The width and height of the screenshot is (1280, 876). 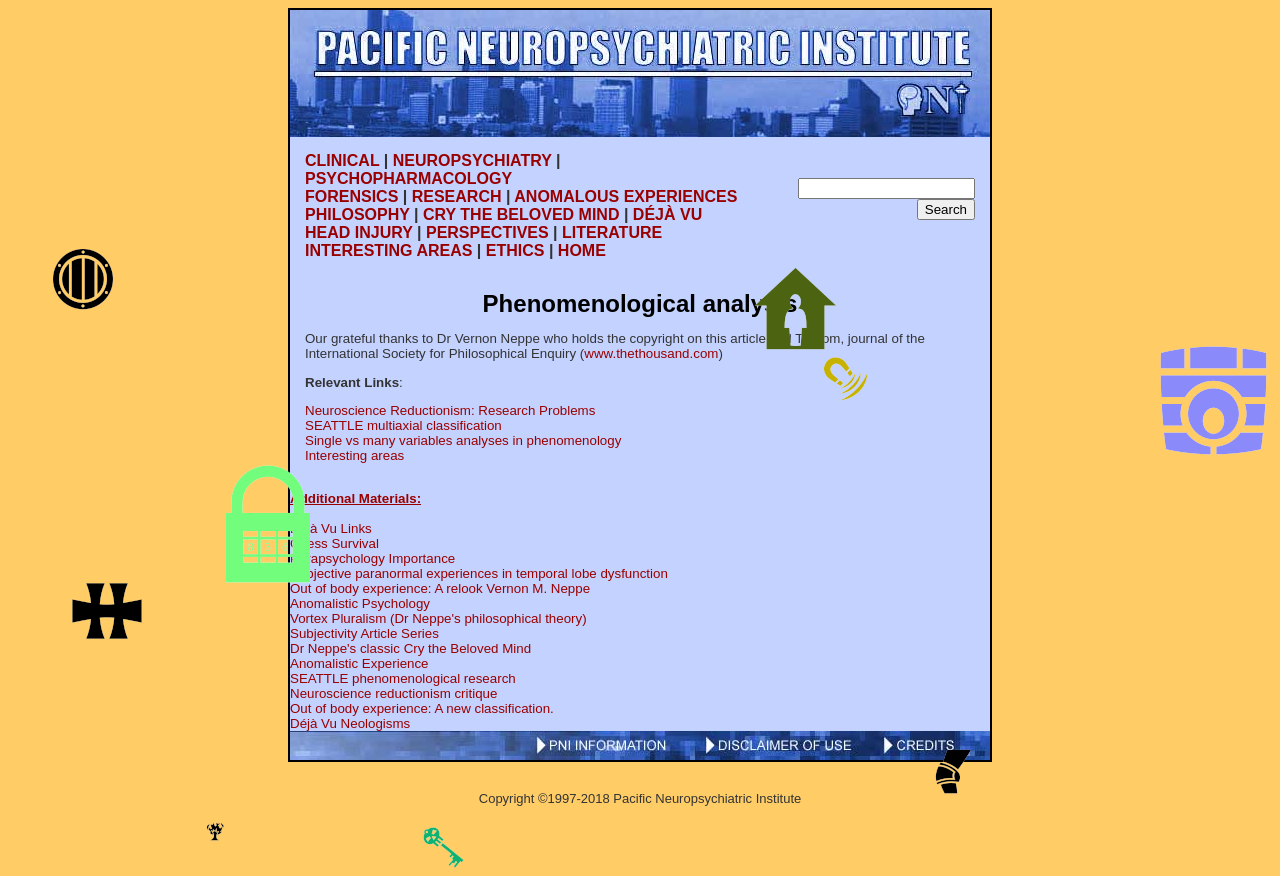 What do you see at coordinates (845, 378) in the screenshot?
I see `attract or collect items in a game` at bounding box center [845, 378].